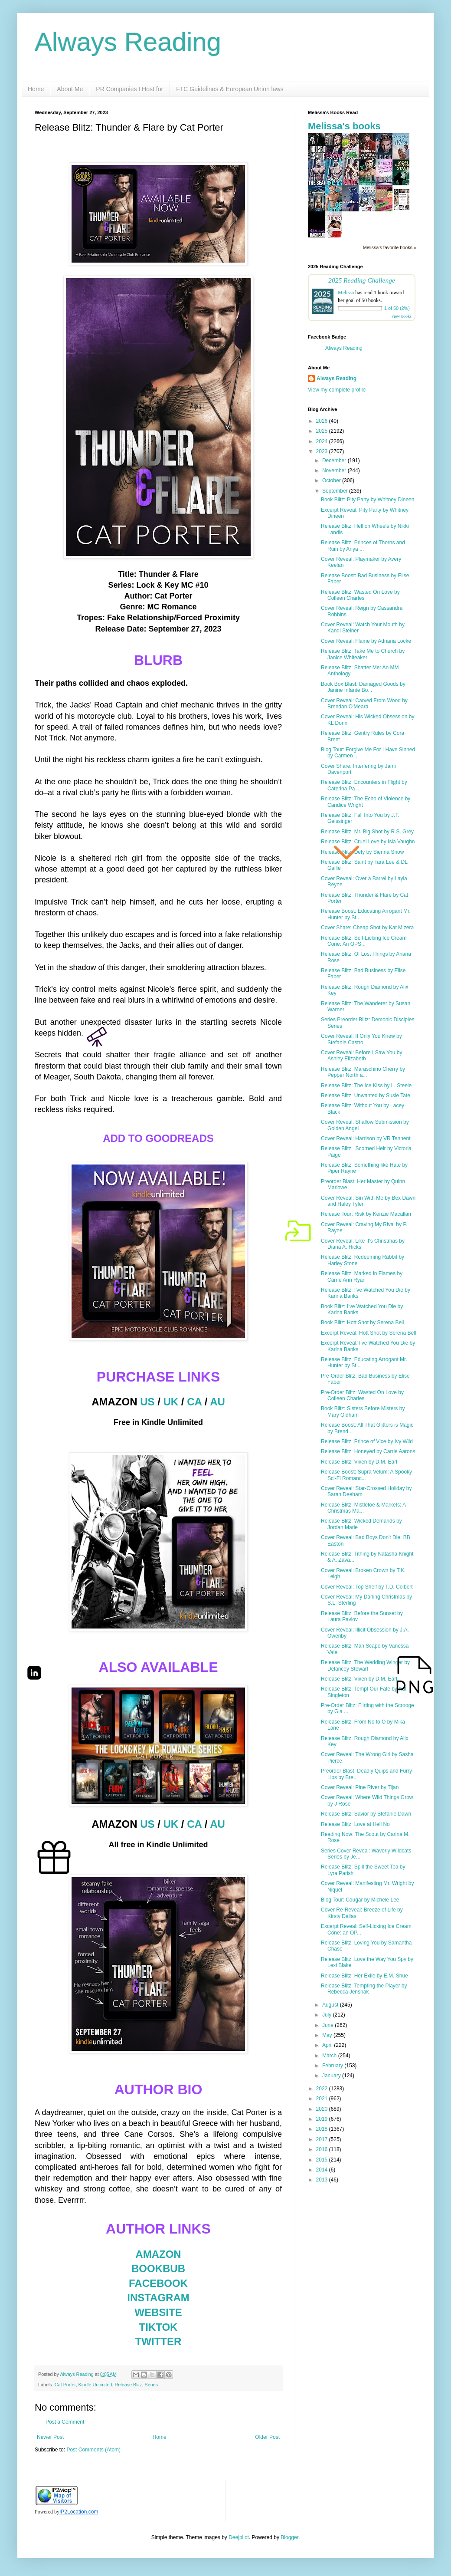  I want to click on explore or discover new content, so click(97, 1036).